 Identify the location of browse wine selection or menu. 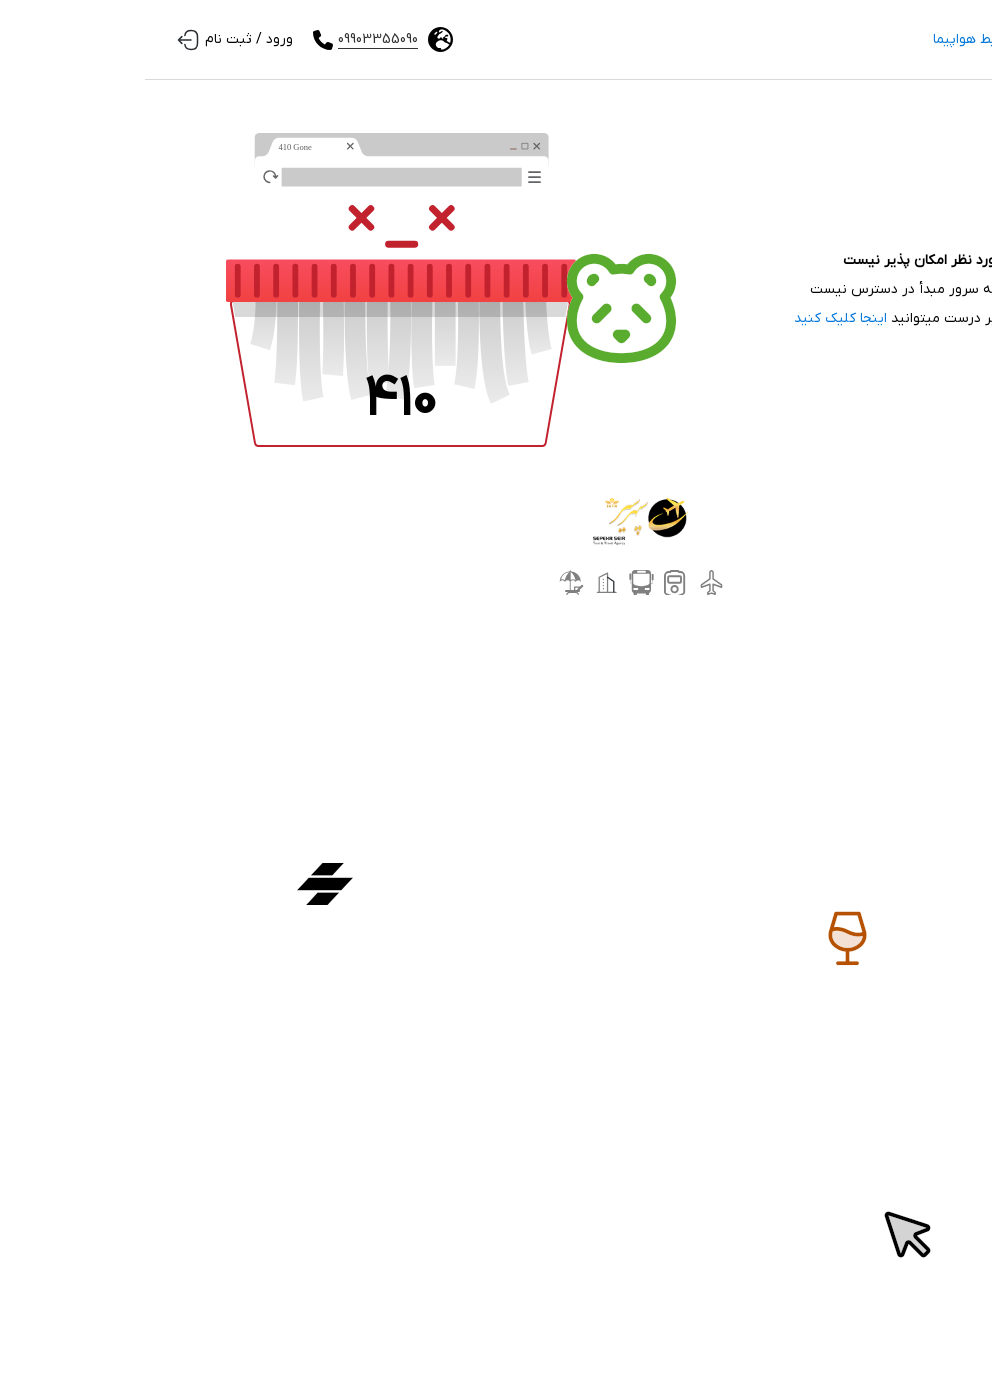
(847, 936).